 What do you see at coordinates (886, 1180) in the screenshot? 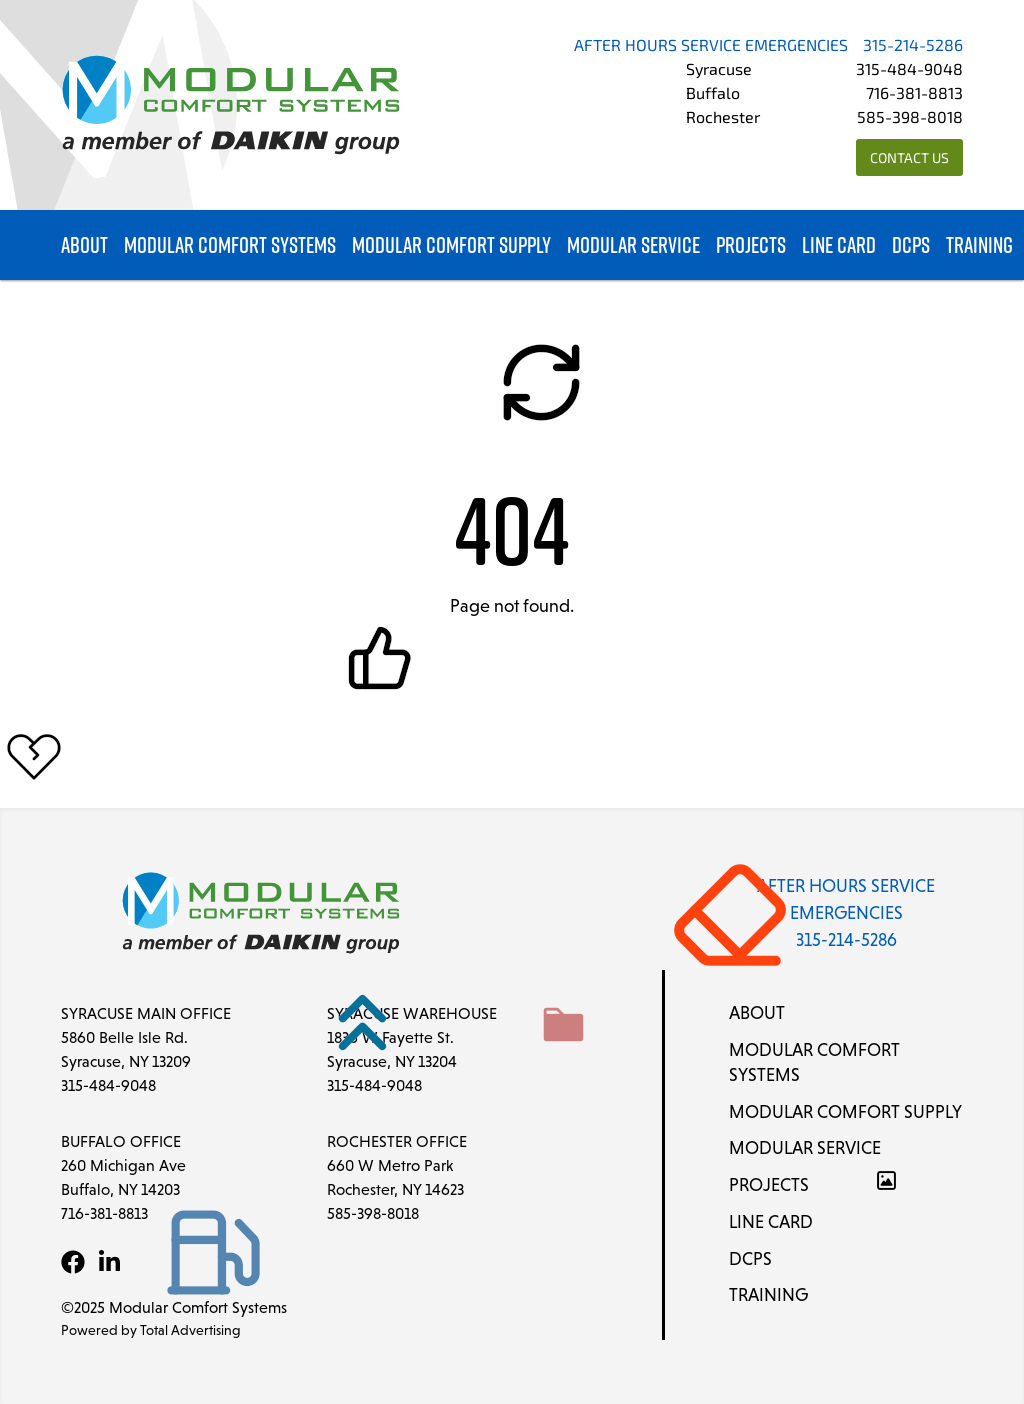
I see `view image or photo` at bounding box center [886, 1180].